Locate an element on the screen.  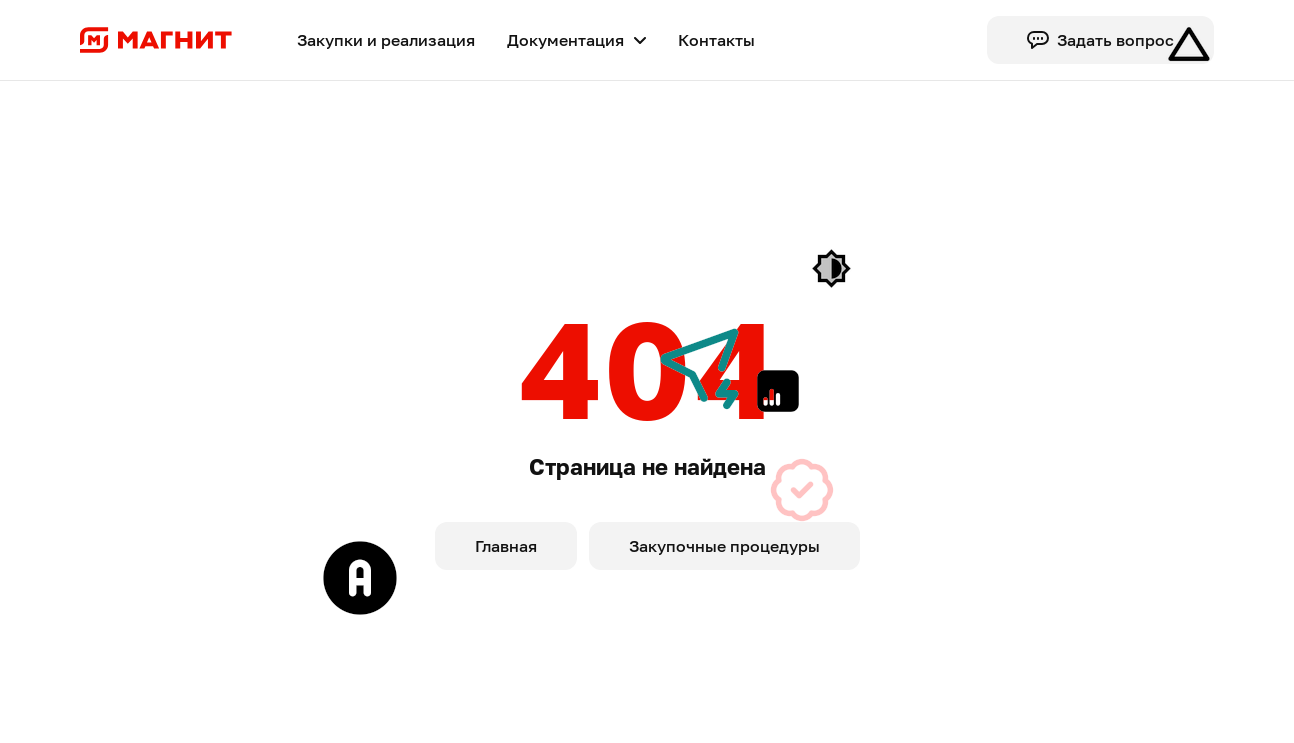
view change history or version log is located at coordinates (1189, 43).